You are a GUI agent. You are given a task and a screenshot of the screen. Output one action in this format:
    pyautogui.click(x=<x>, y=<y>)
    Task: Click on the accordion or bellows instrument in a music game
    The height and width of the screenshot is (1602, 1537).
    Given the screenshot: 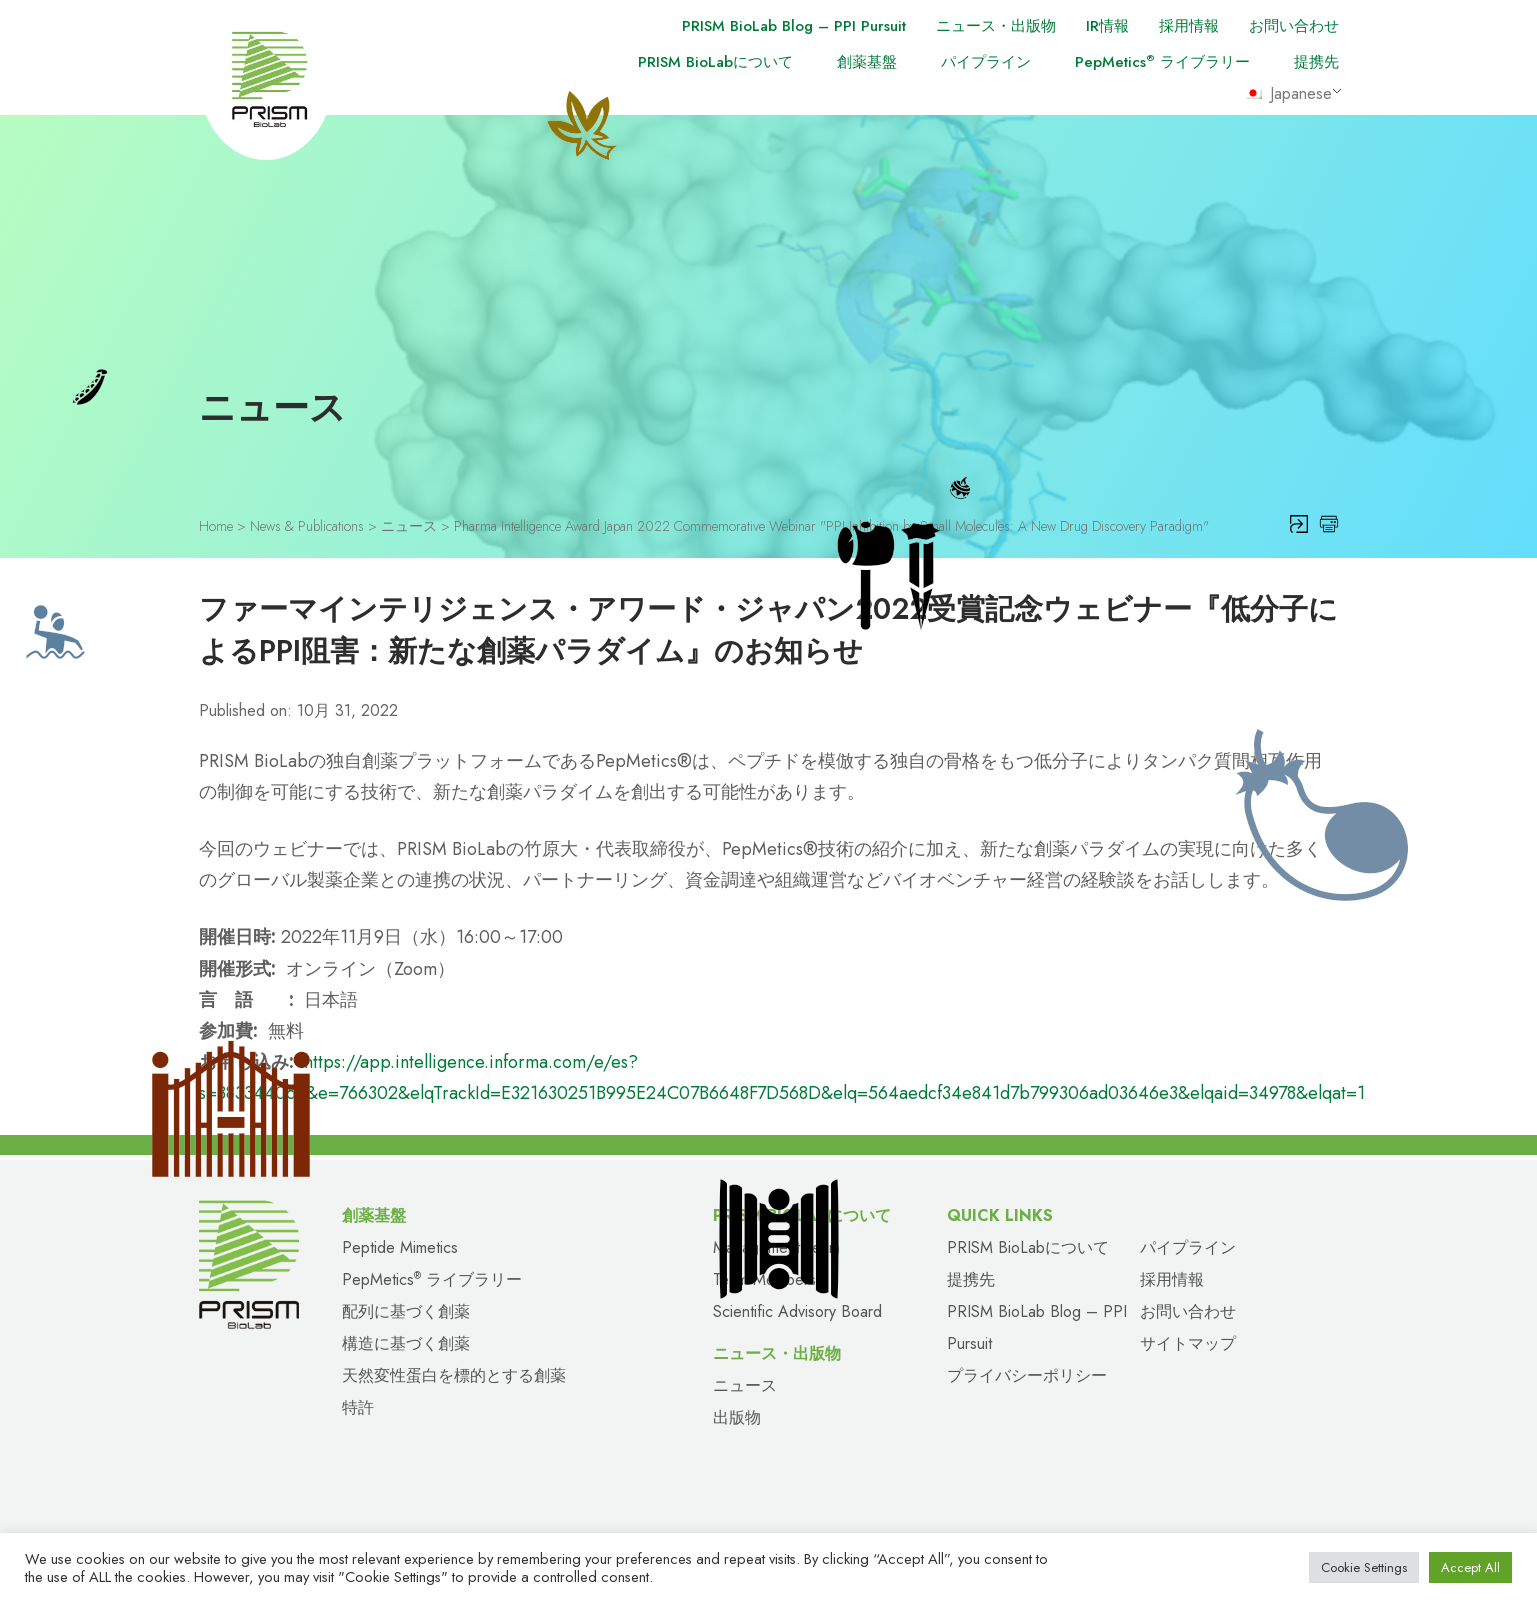 What is the action you would take?
    pyautogui.click(x=779, y=1239)
    